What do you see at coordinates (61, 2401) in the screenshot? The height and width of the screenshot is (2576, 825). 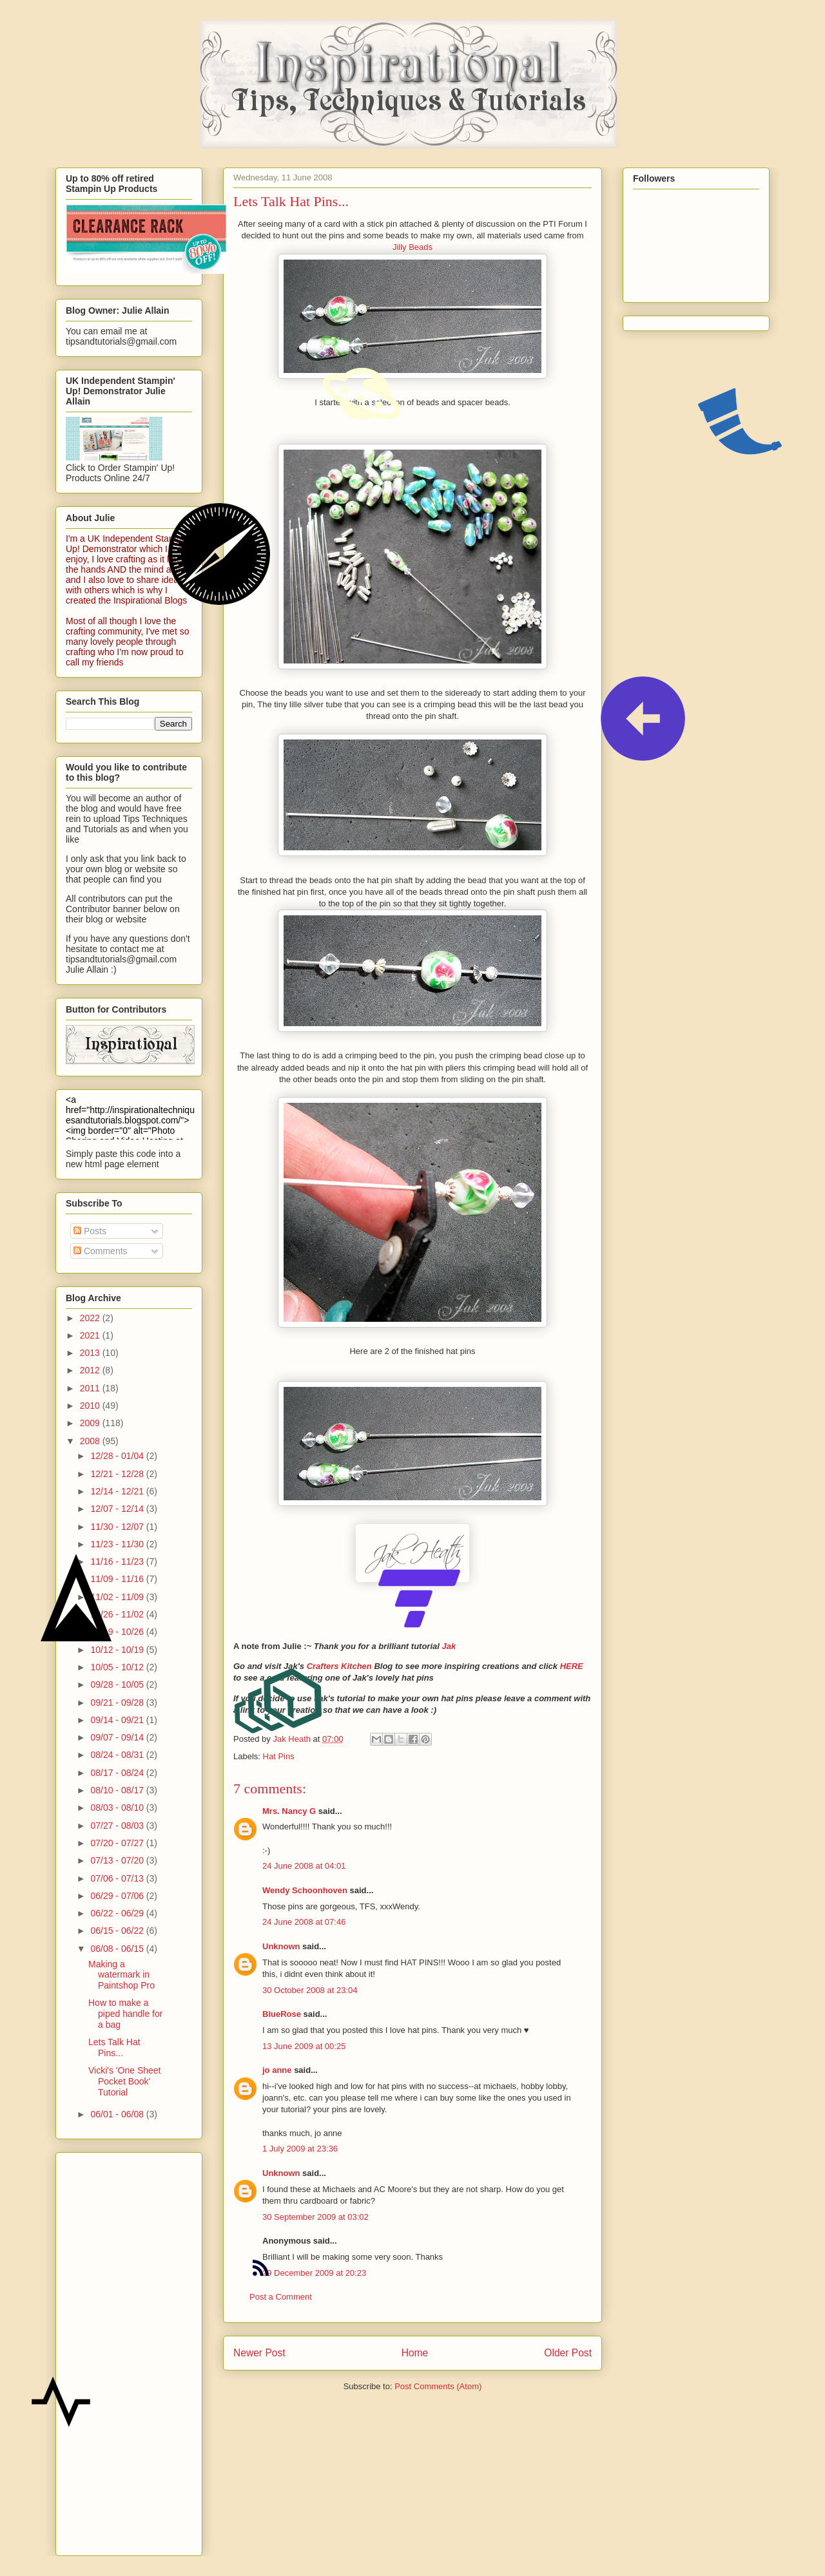 I see `view health or heart rate data` at bounding box center [61, 2401].